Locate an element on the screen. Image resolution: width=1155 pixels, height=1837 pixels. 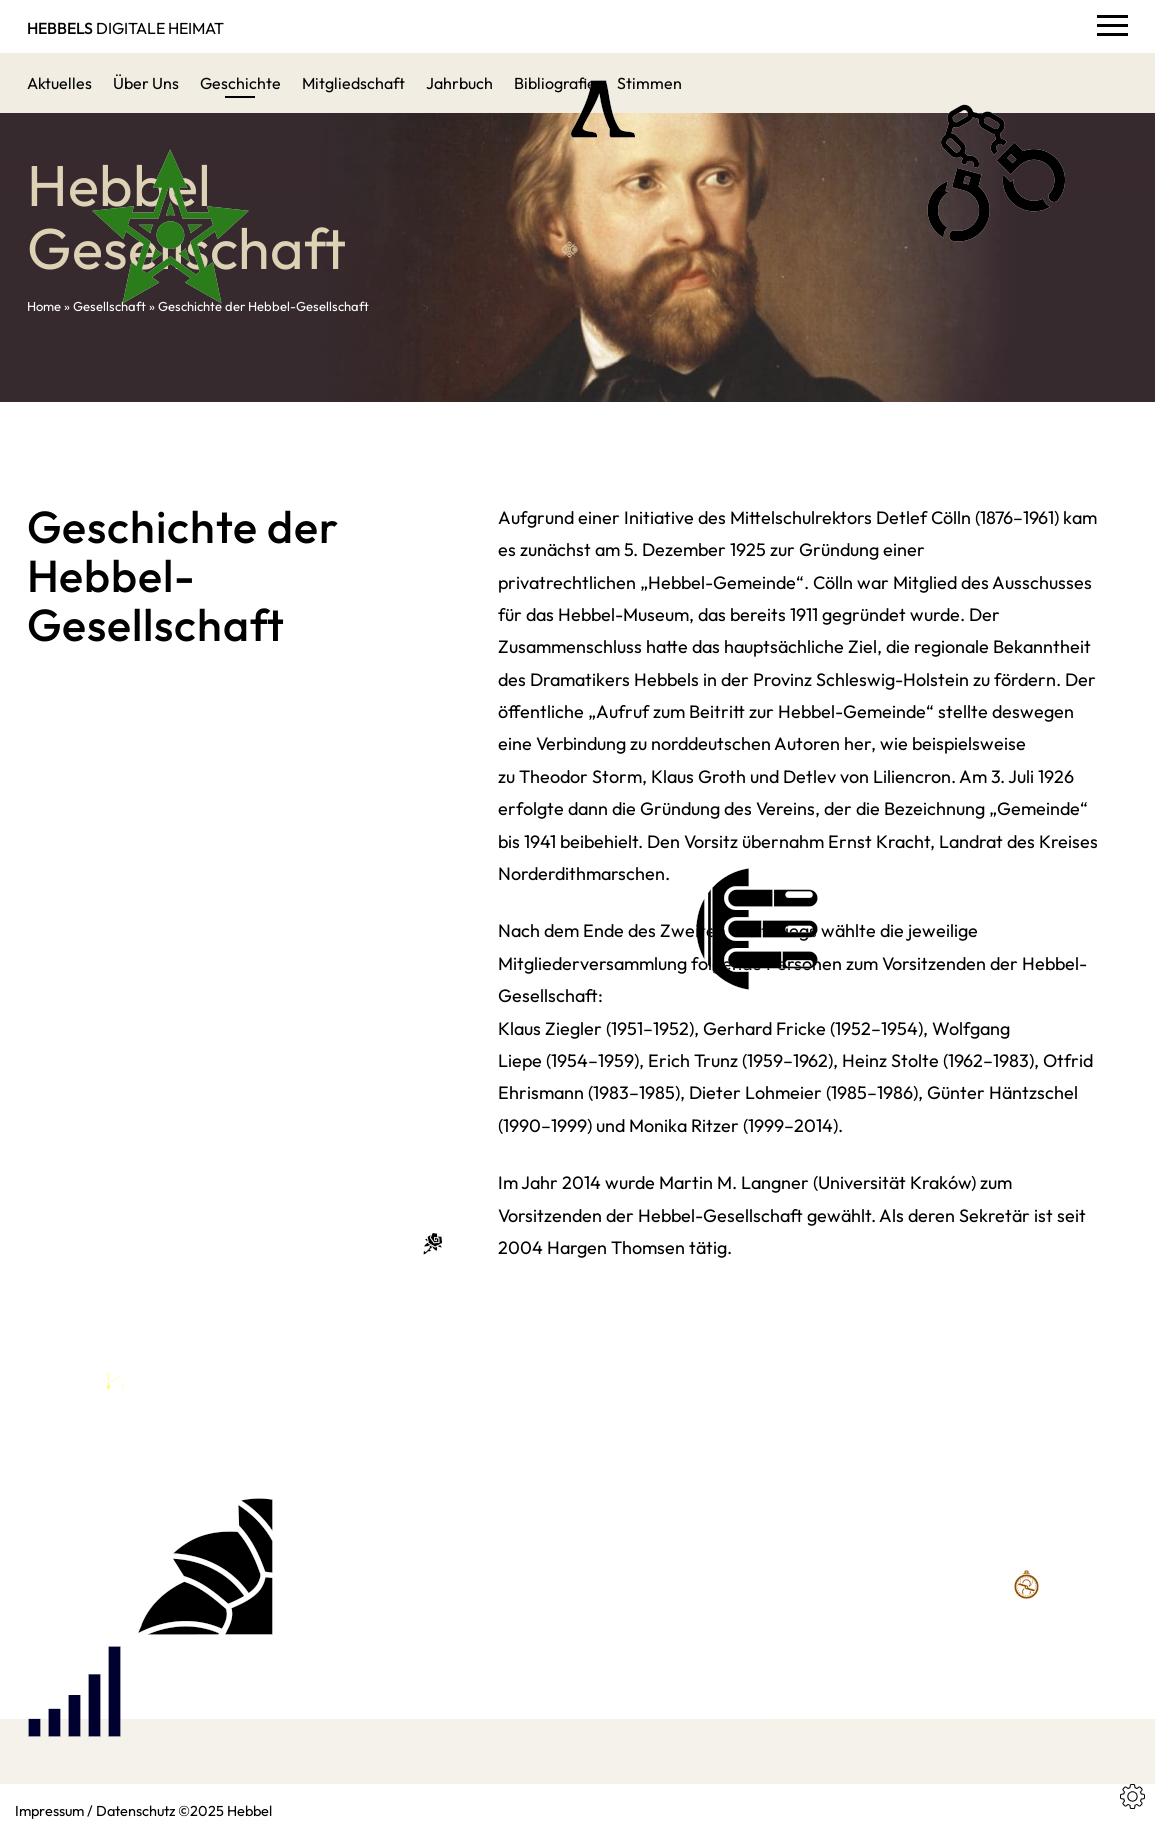
level up or rank promotion indicator is located at coordinates (171, 228).